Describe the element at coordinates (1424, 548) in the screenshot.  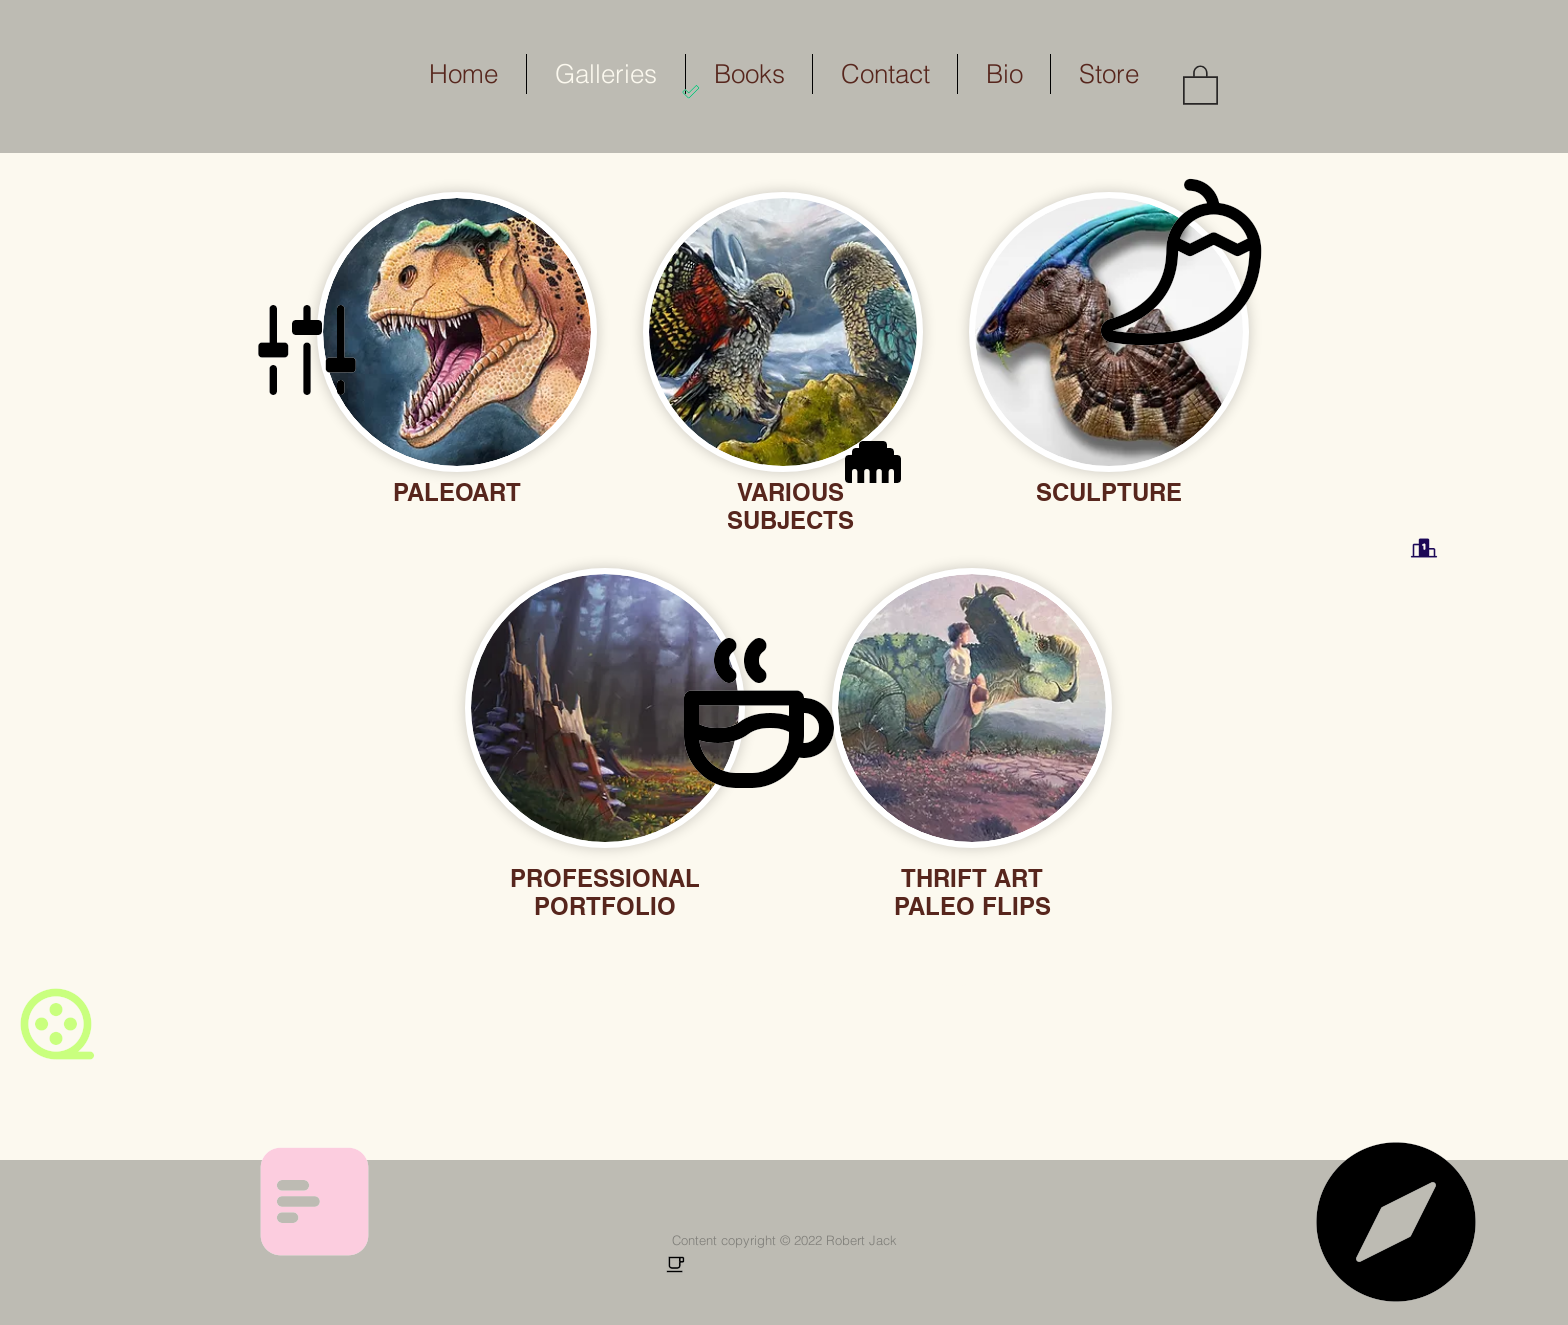
I see `view leaderboard or rankings` at that location.